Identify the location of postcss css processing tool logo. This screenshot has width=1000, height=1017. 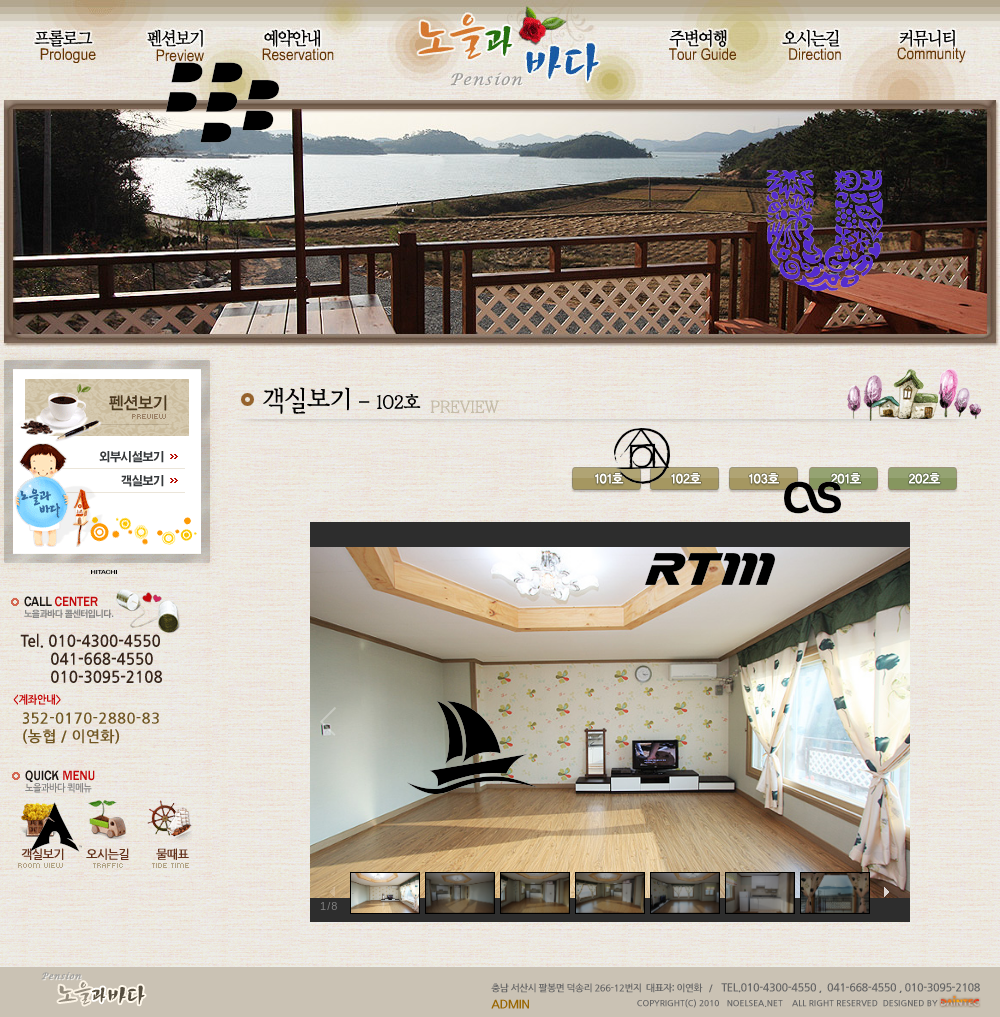
(642, 456).